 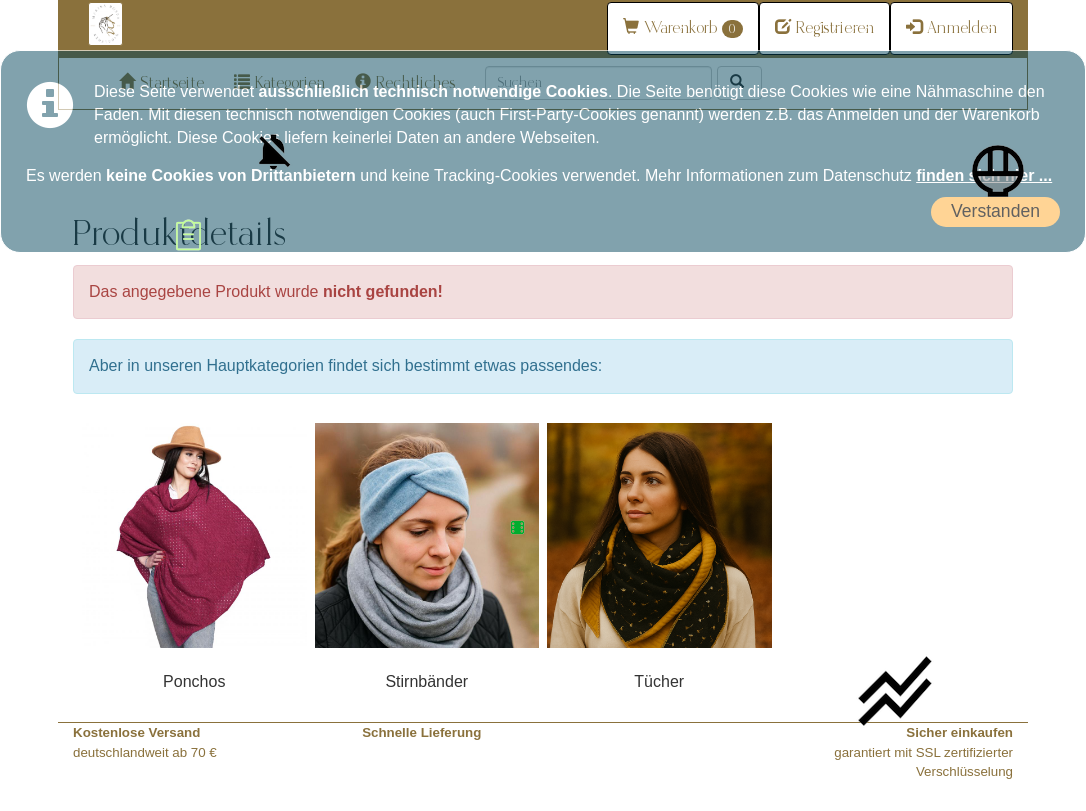 I want to click on access video or film content, so click(x=517, y=527).